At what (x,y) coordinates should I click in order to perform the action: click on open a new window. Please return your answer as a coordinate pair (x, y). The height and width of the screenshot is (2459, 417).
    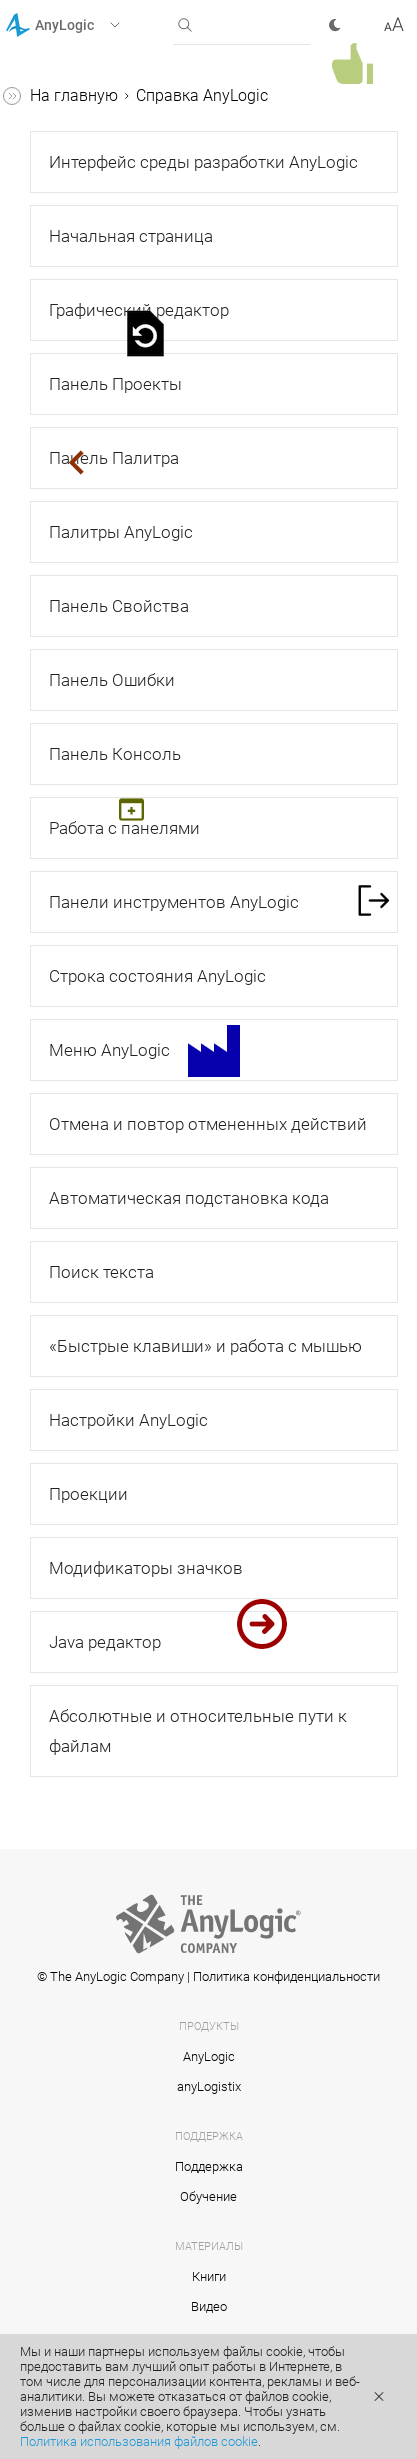
    Looking at the image, I should click on (131, 809).